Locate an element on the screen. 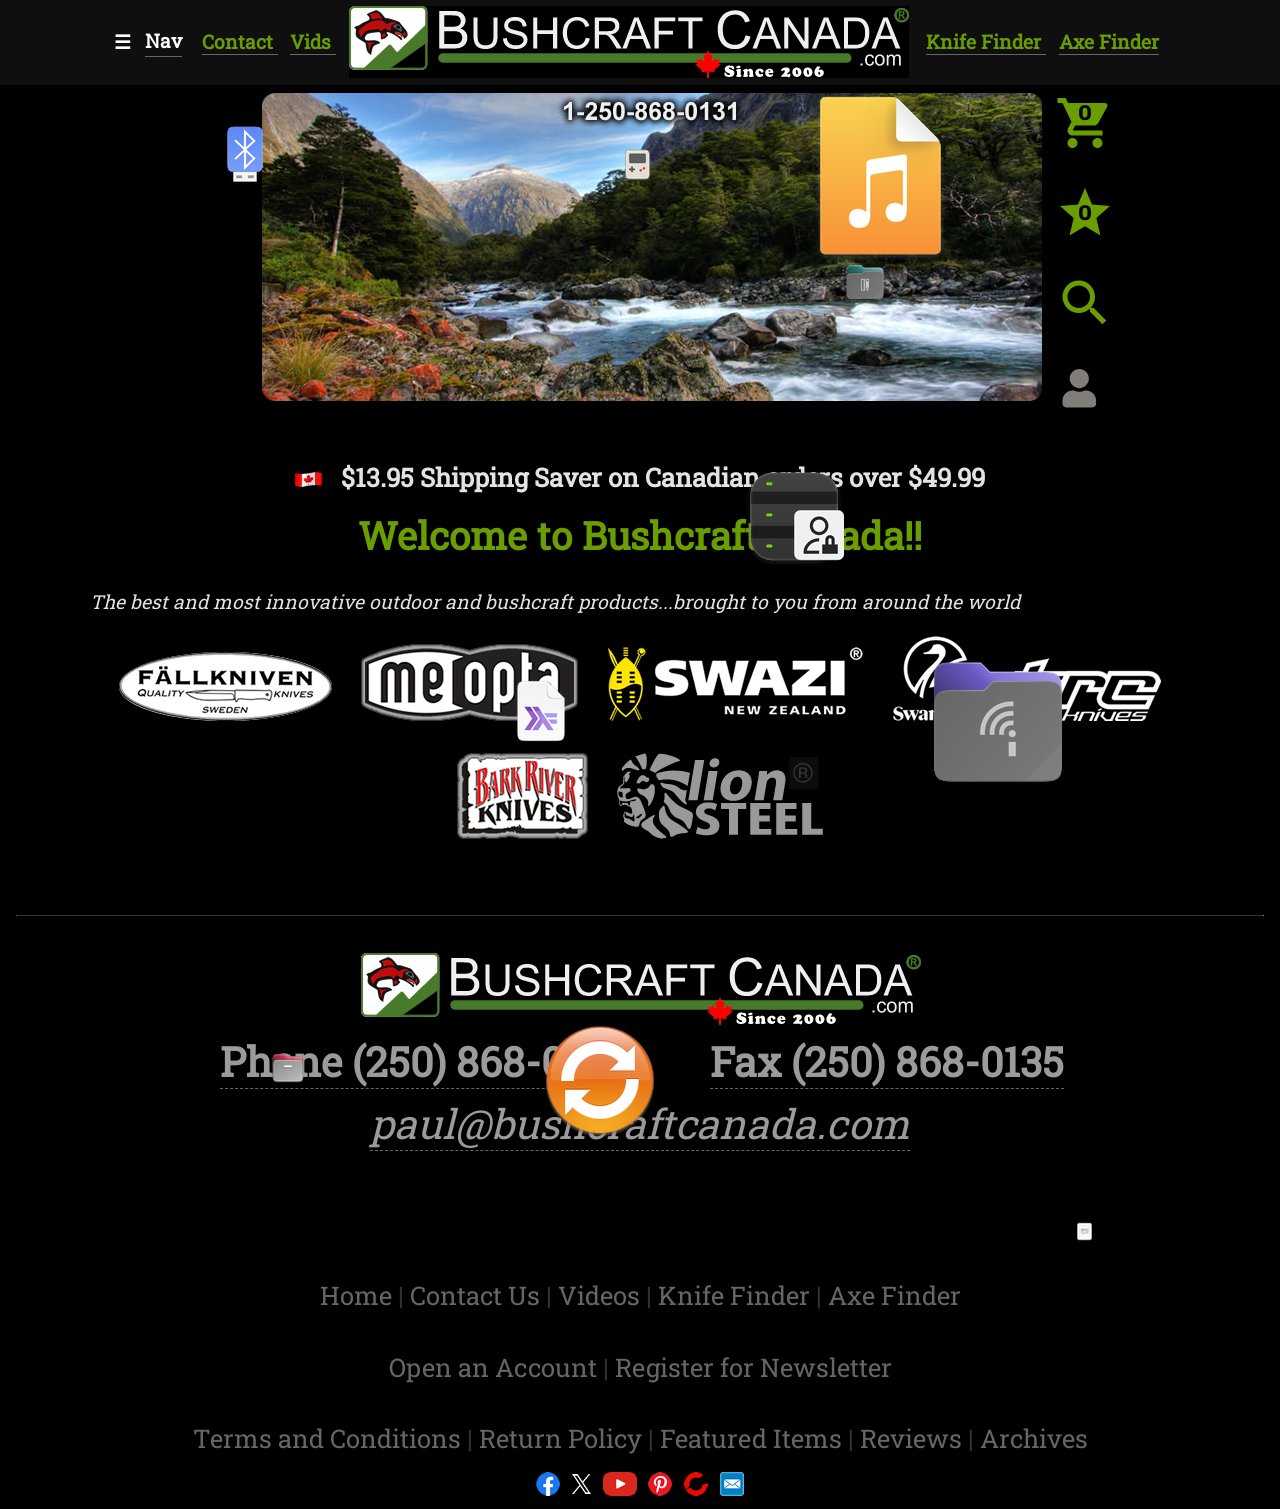  an ogg audio file is located at coordinates (880, 175).